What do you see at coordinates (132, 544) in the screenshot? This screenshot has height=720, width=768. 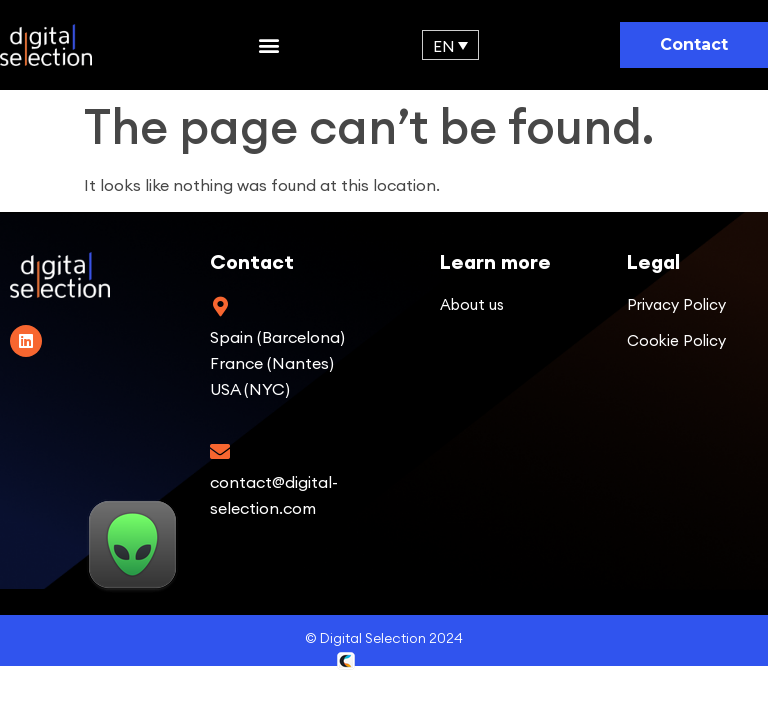 I see `launch alien arena game` at bounding box center [132, 544].